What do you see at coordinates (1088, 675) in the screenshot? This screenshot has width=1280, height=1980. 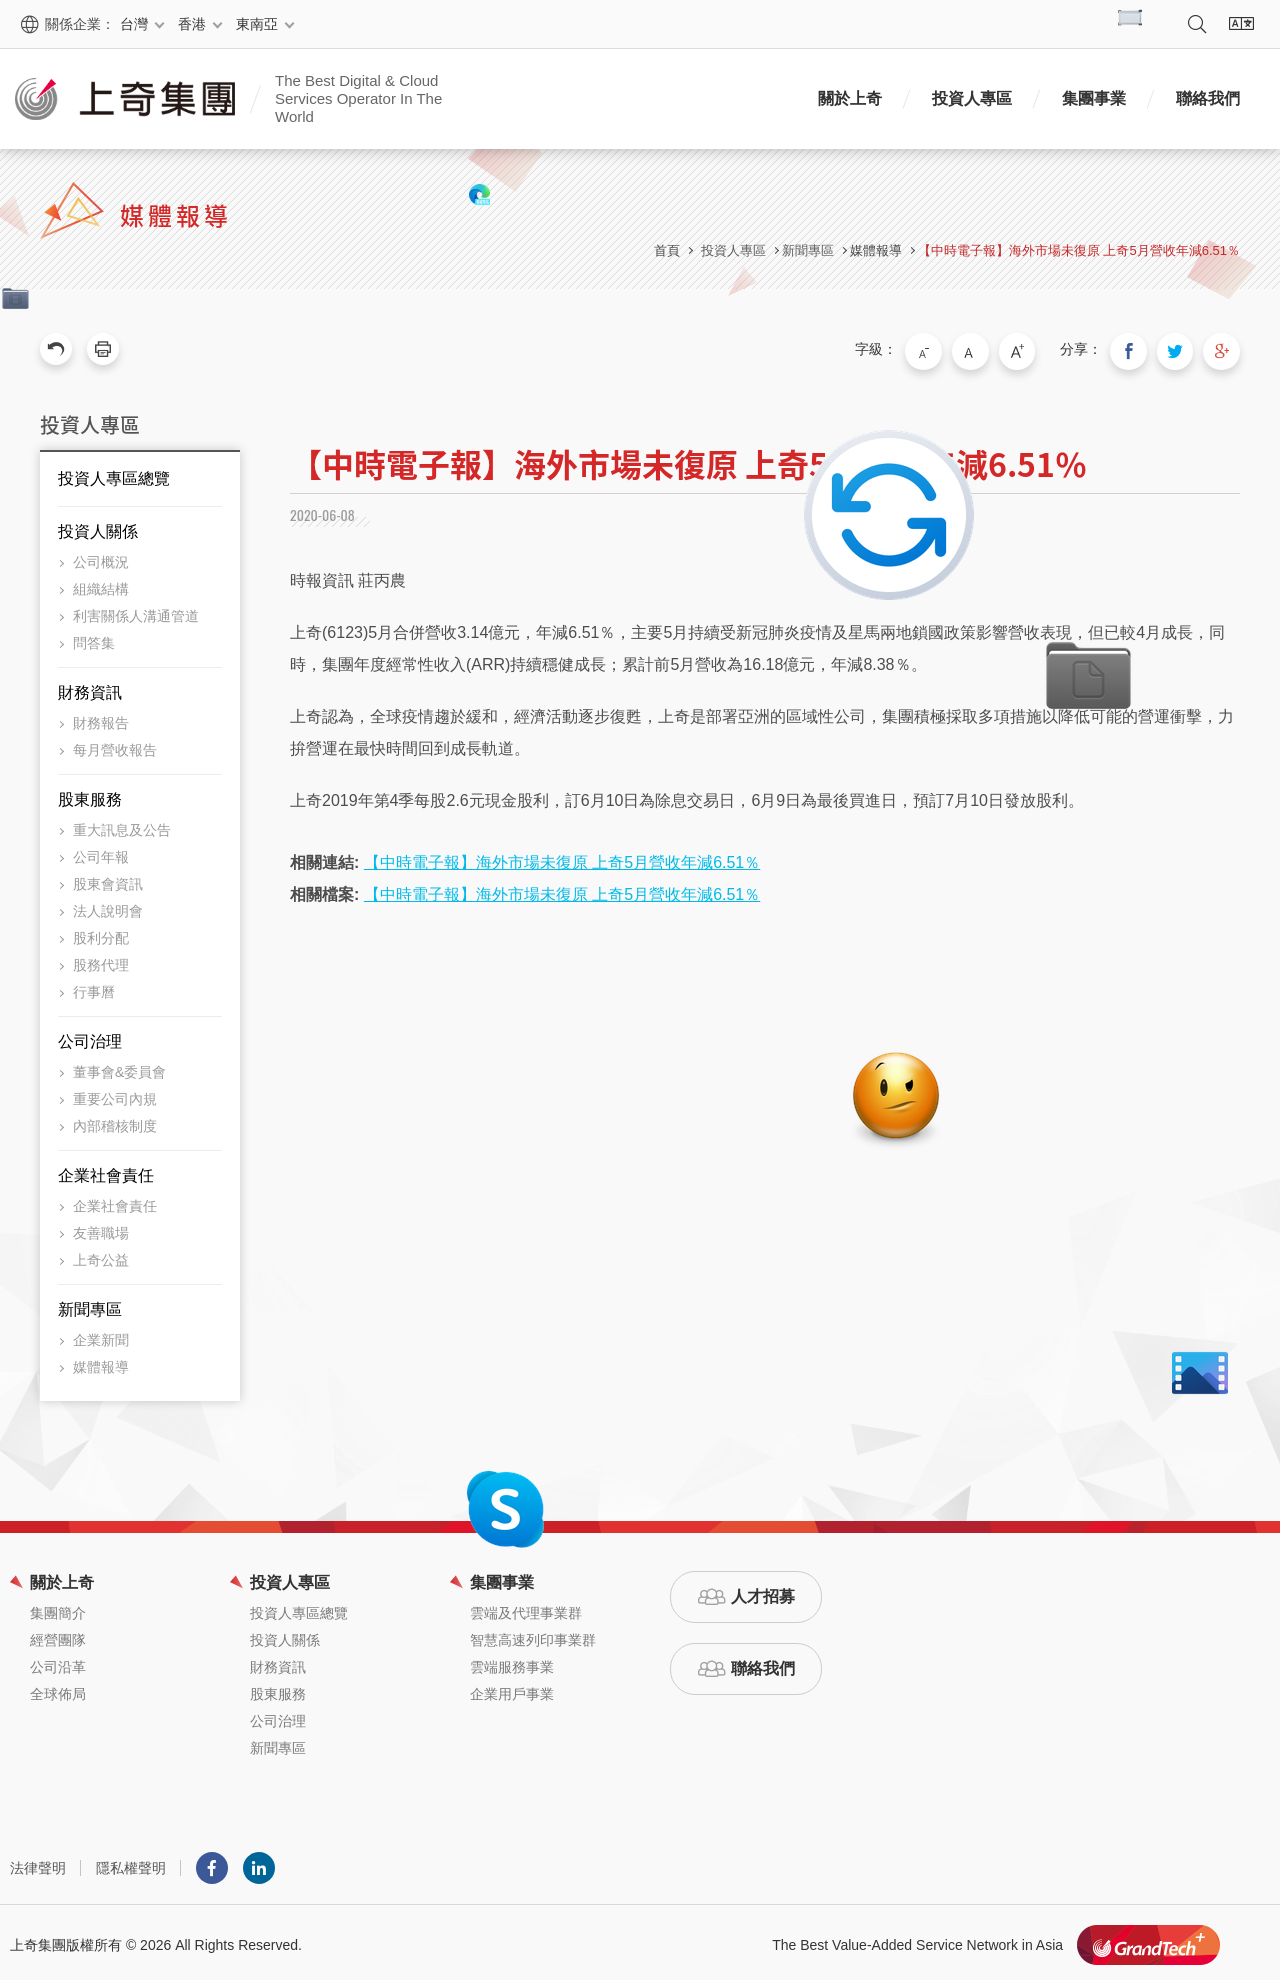 I see `open your documents folder` at bounding box center [1088, 675].